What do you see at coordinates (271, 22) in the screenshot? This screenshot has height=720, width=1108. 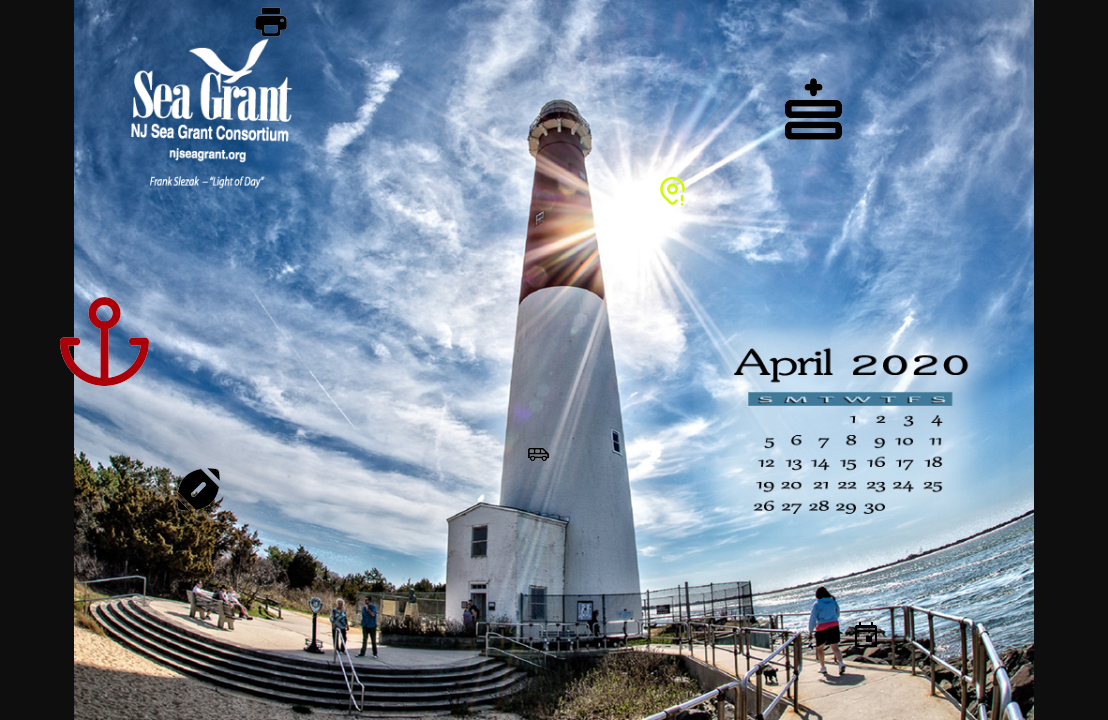 I see `print this document` at bounding box center [271, 22].